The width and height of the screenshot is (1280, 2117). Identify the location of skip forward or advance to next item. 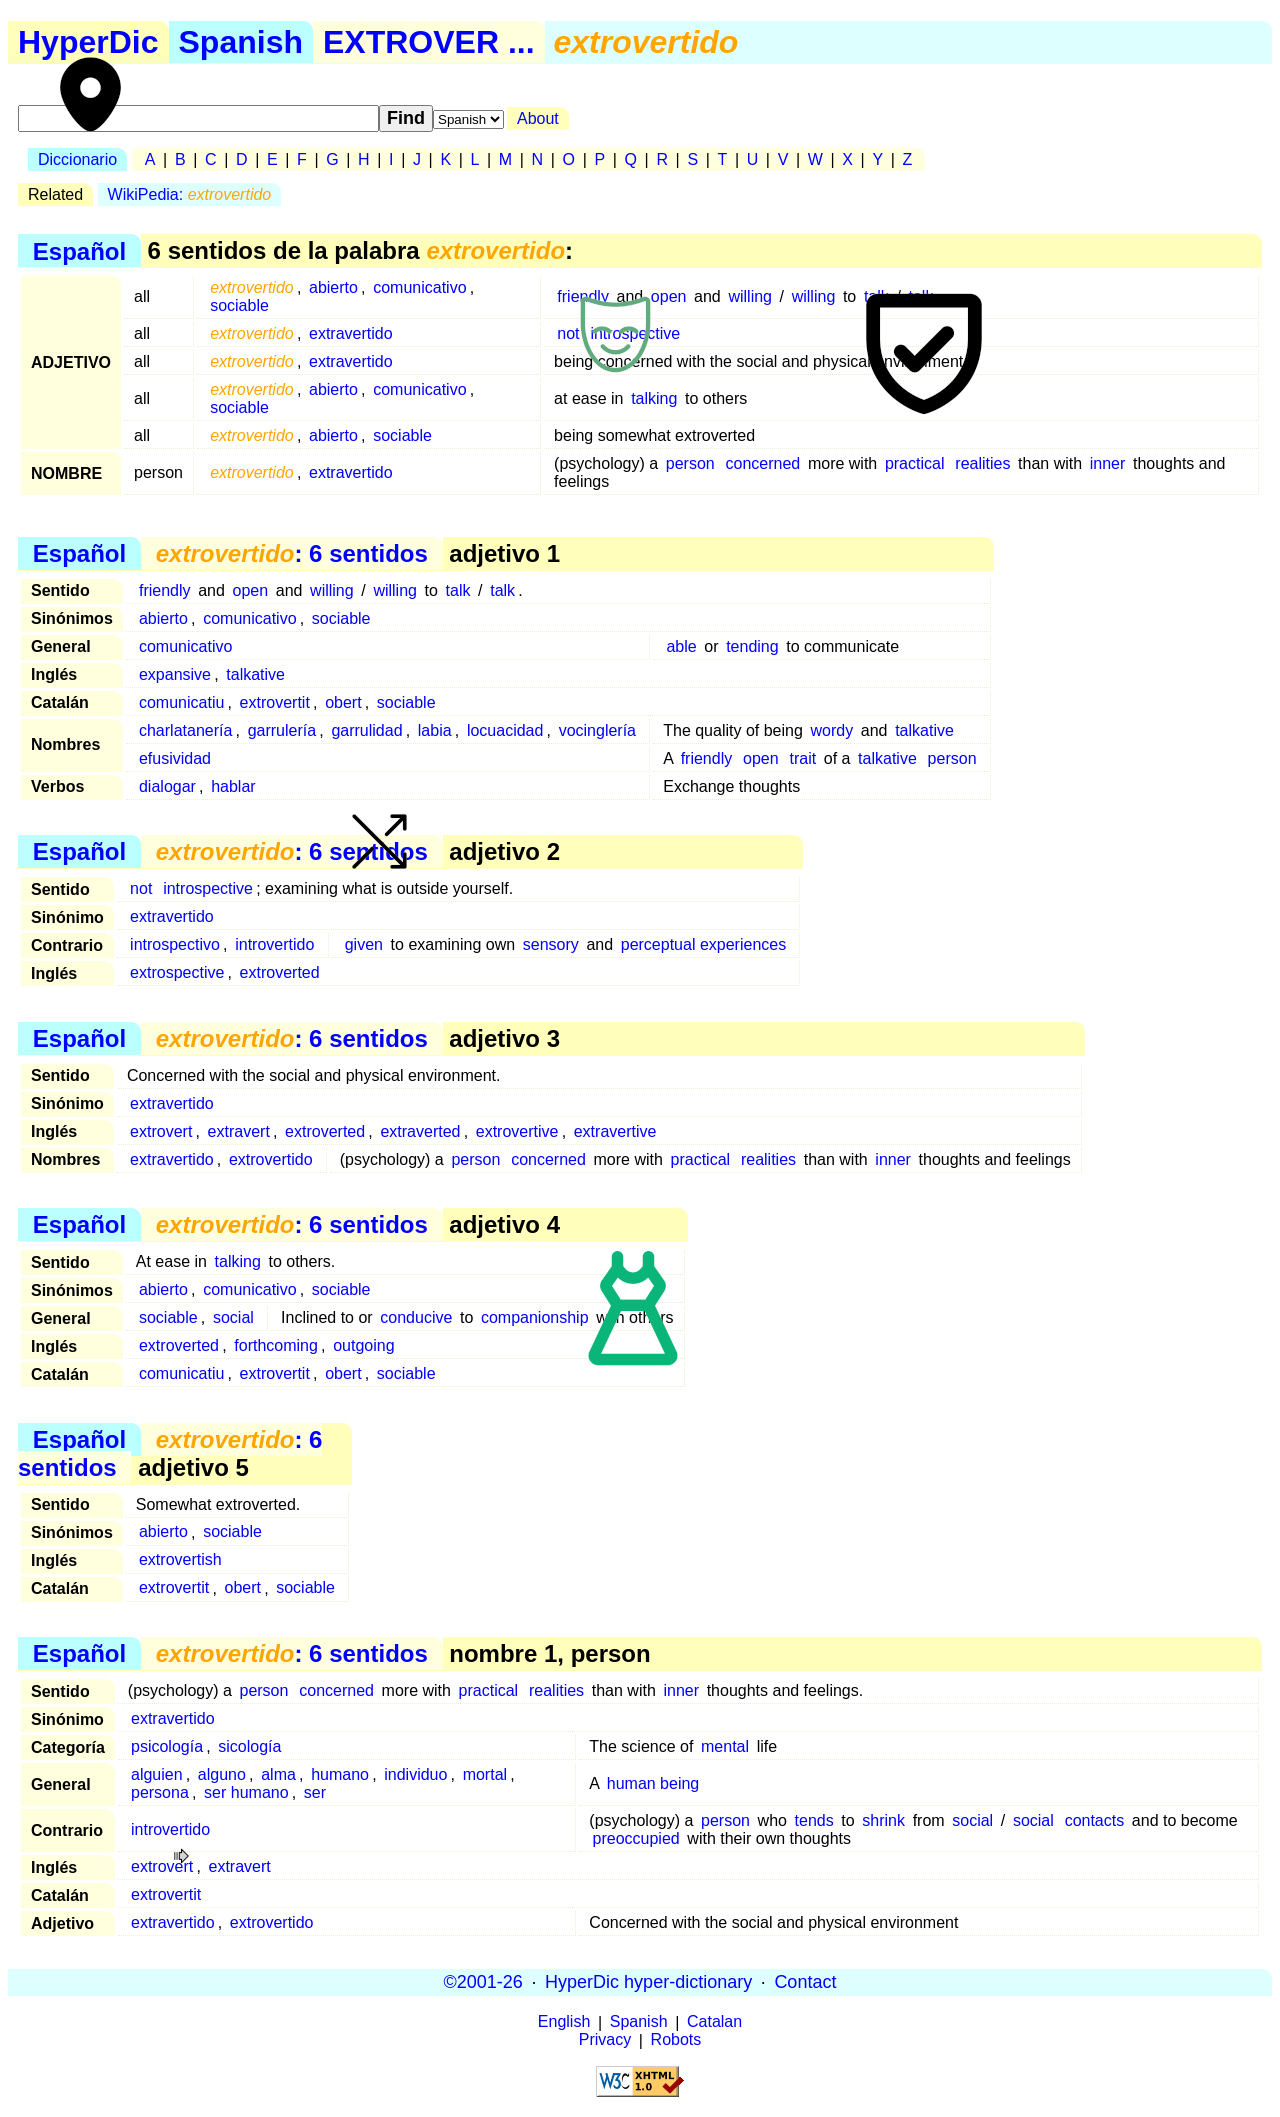
(181, 1856).